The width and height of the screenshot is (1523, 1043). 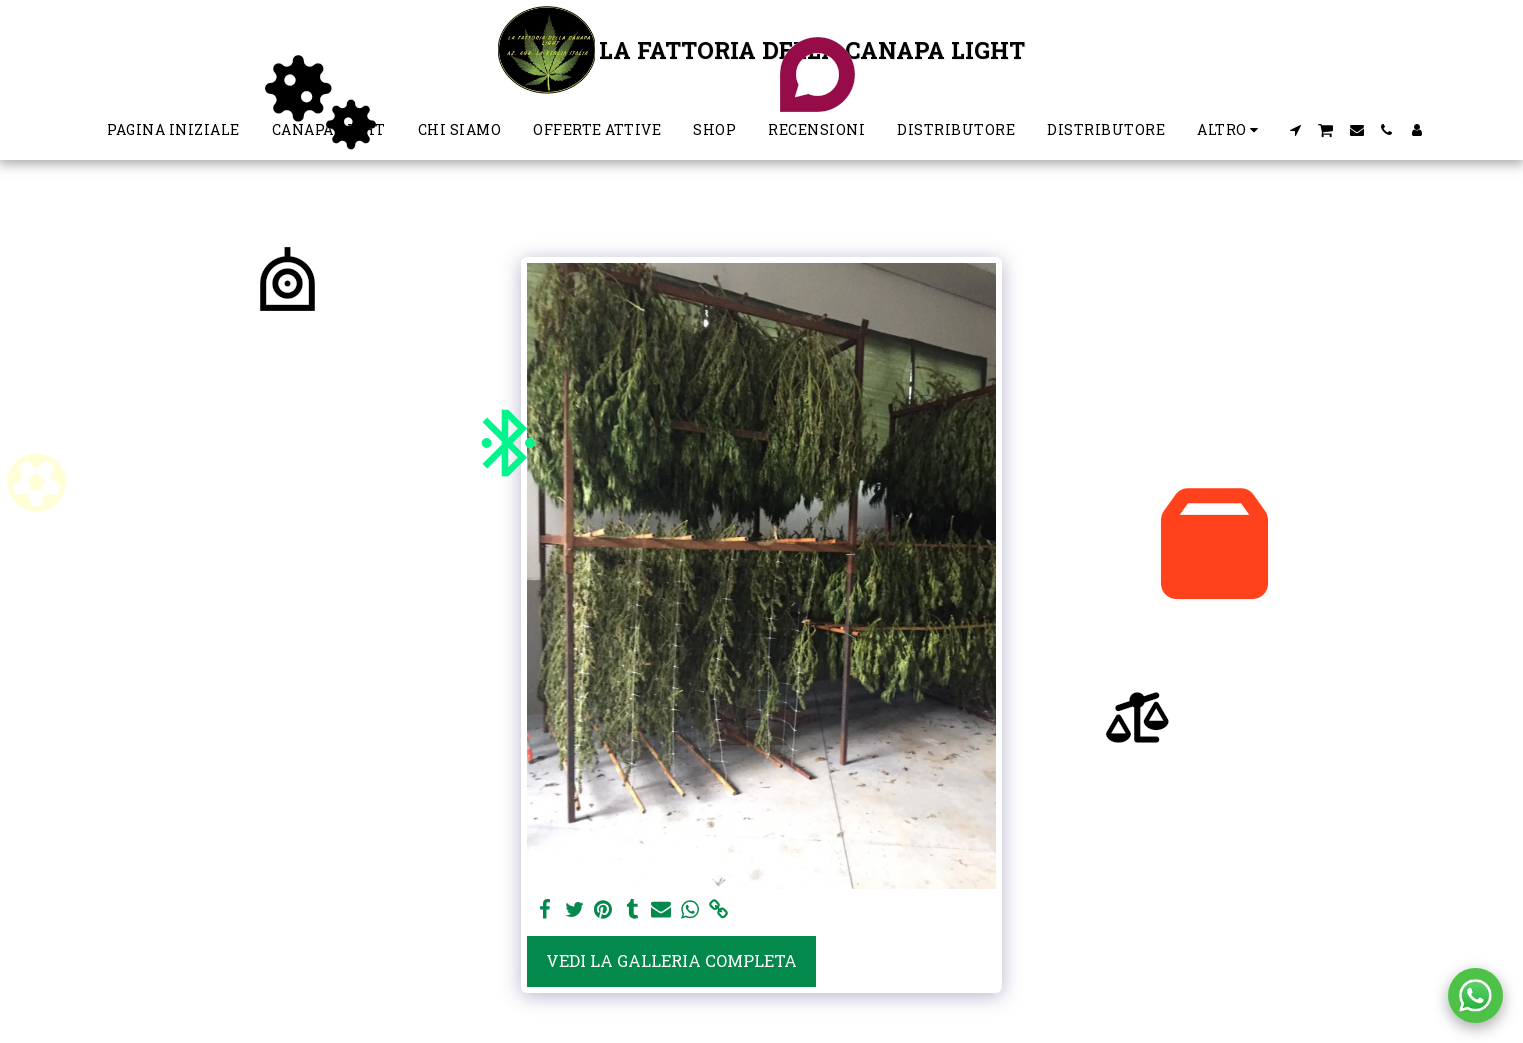 What do you see at coordinates (817, 74) in the screenshot?
I see `open Discourse forum` at bounding box center [817, 74].